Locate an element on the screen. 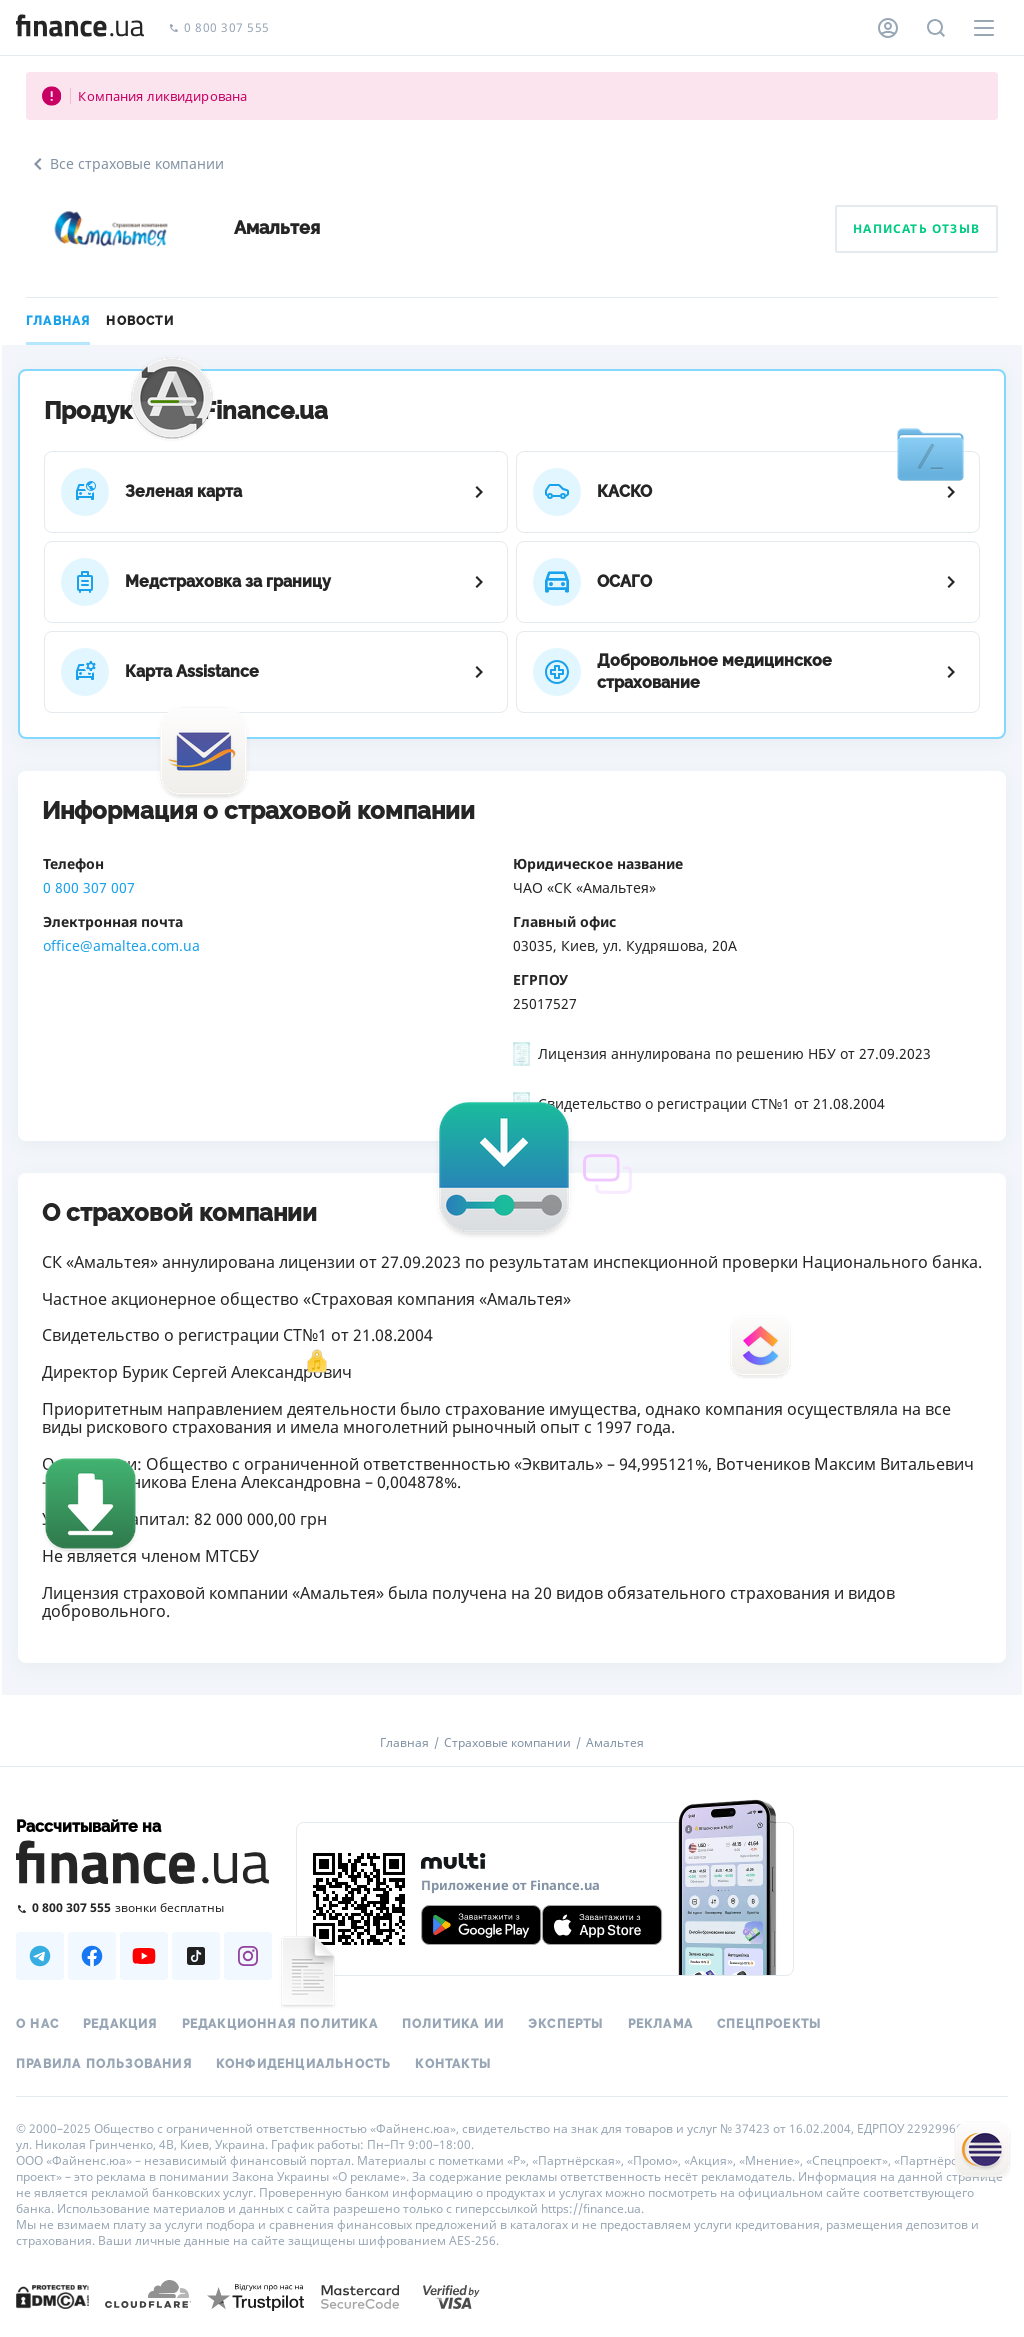  open the ubiquity installer application is located at coordinates (504, 1167).